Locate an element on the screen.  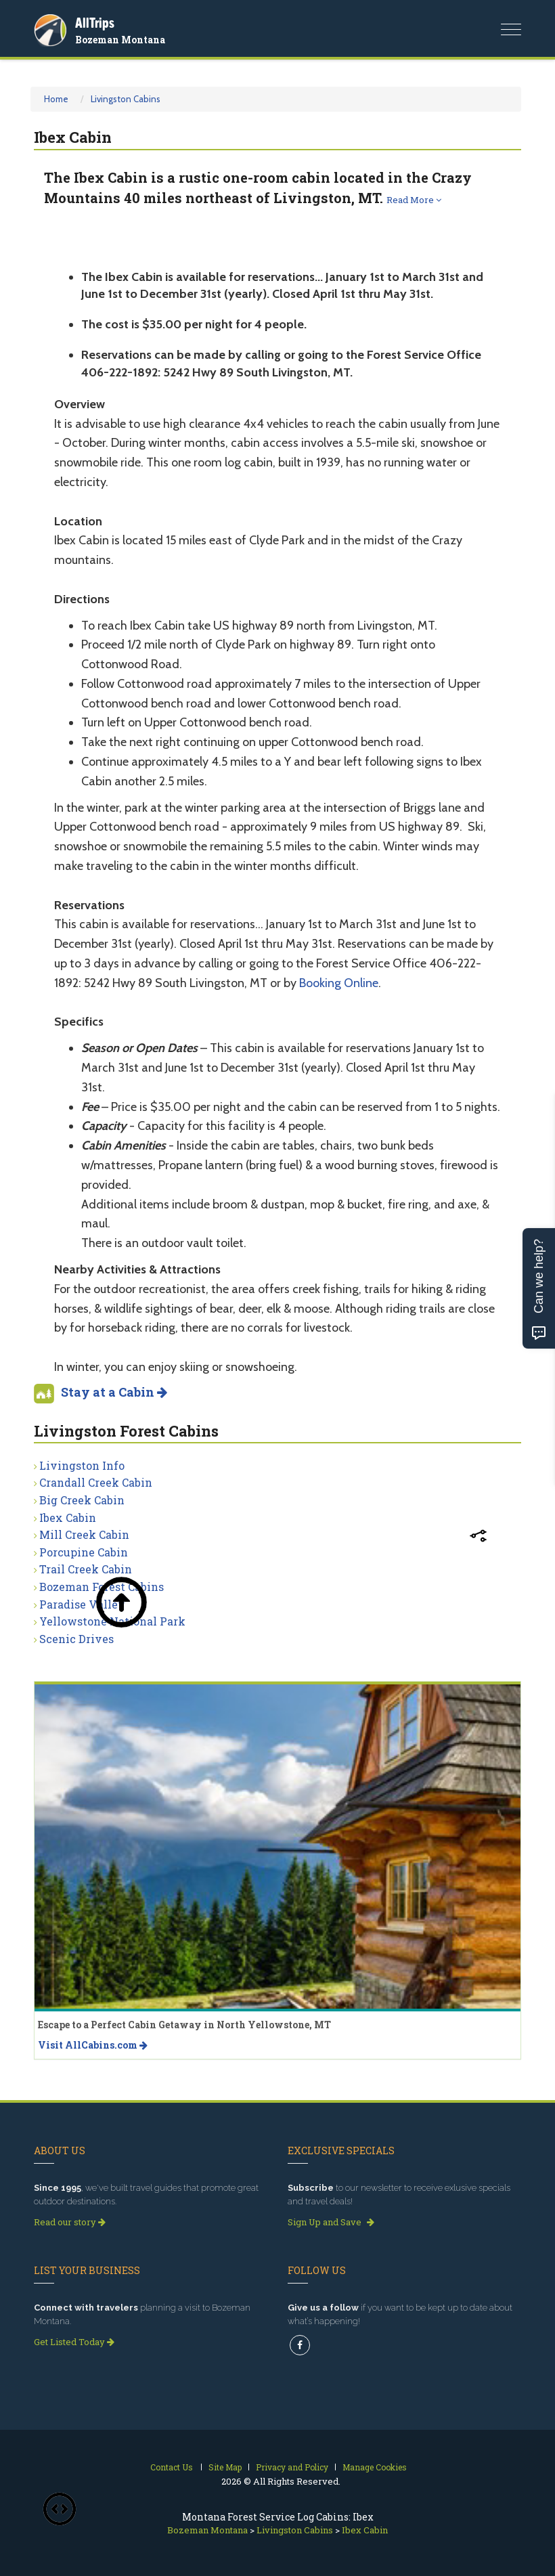
switch between circuit paths or connections is located at coordinates (478, 1535).